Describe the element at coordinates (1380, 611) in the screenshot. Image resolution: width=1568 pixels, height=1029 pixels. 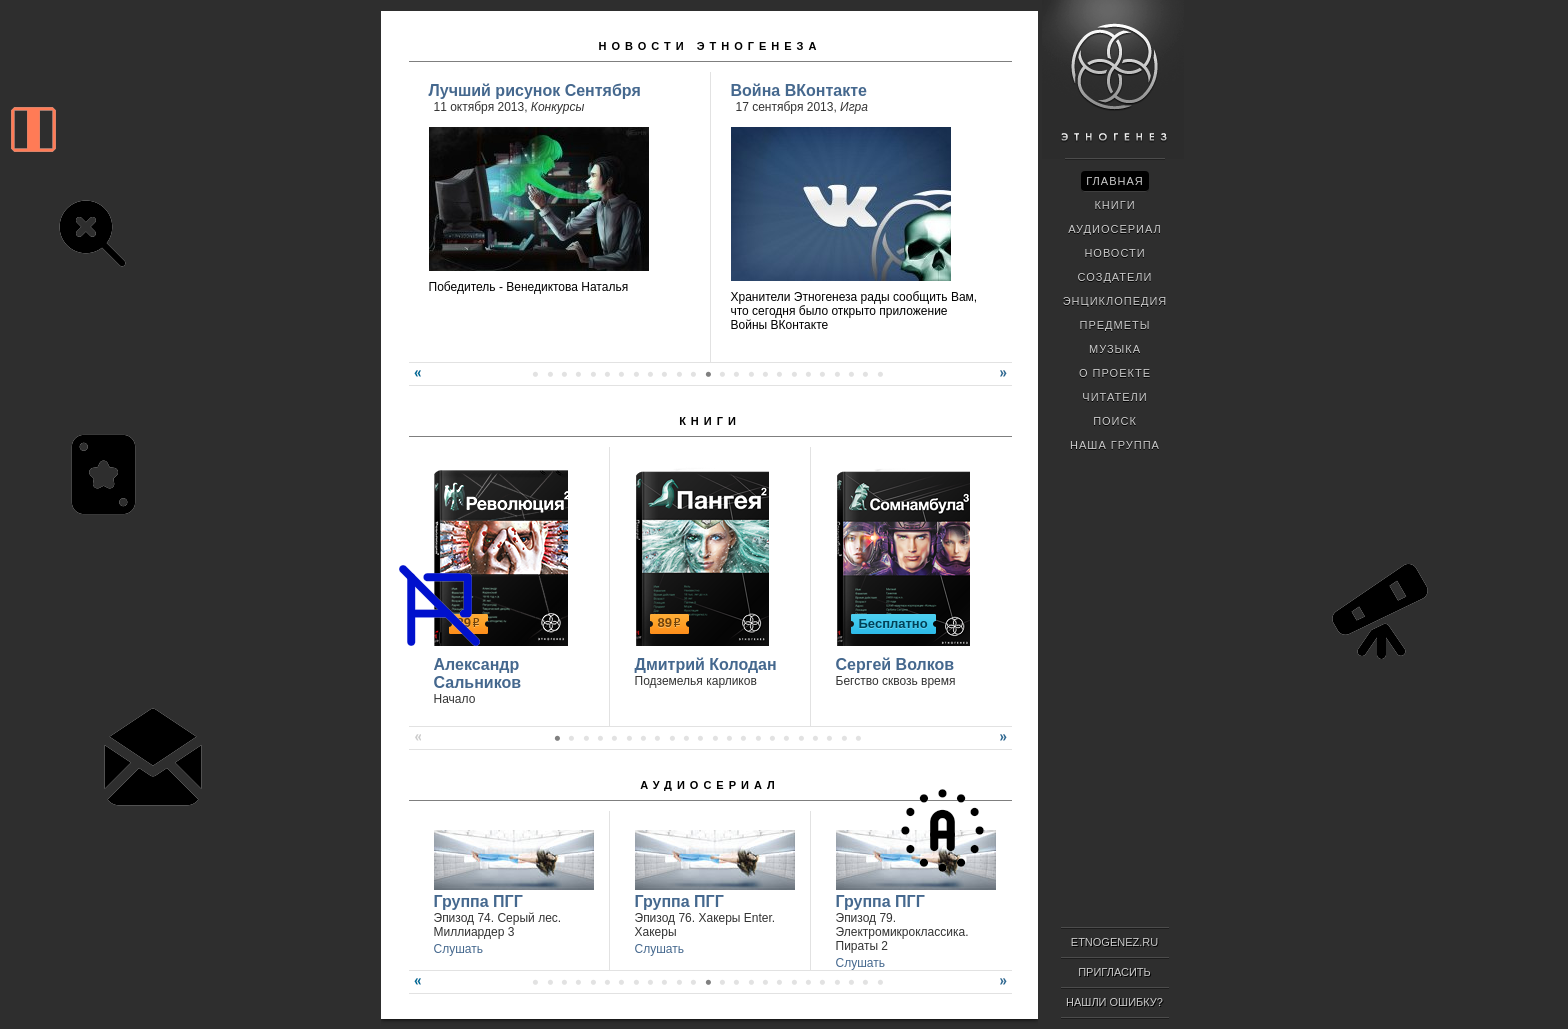
I see `explore or discover new content` at that location.